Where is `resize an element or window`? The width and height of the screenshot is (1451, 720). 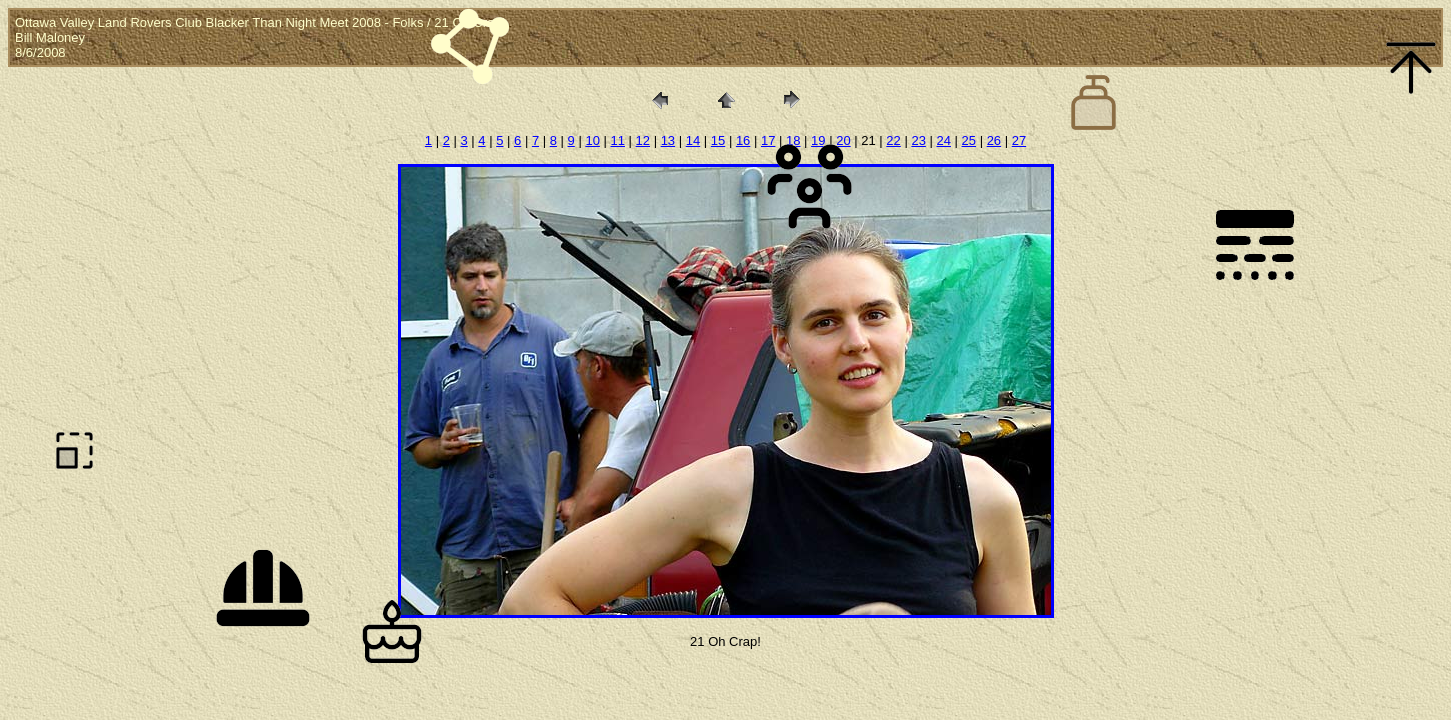
resize an element or window is located at coordinates (74, 450).